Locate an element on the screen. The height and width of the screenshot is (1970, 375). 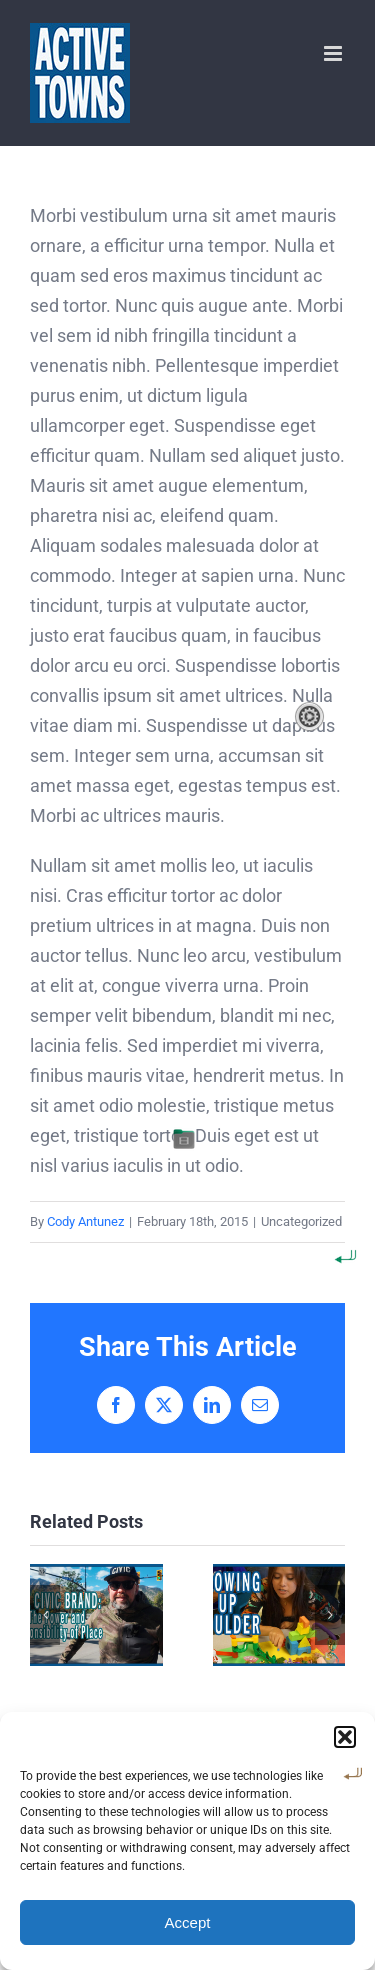
open settings or configuration options is located at coordinates (309, 716).